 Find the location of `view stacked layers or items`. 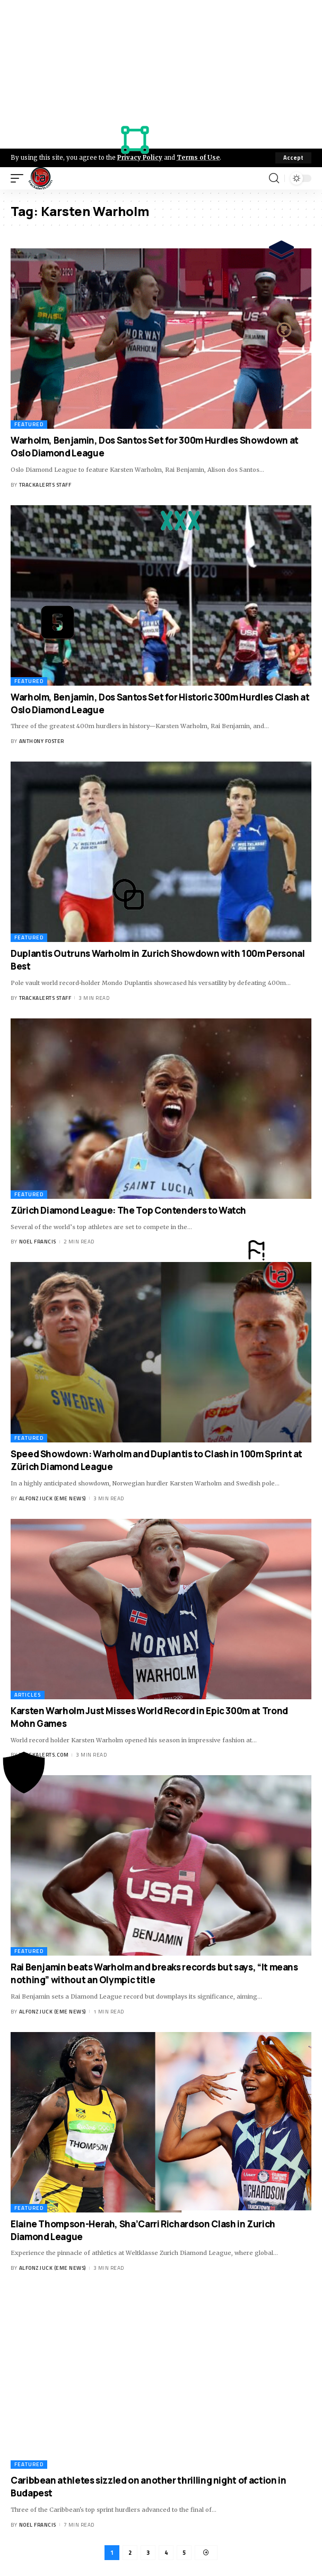

view stacked layers or items is located at coordinates (281, 250).